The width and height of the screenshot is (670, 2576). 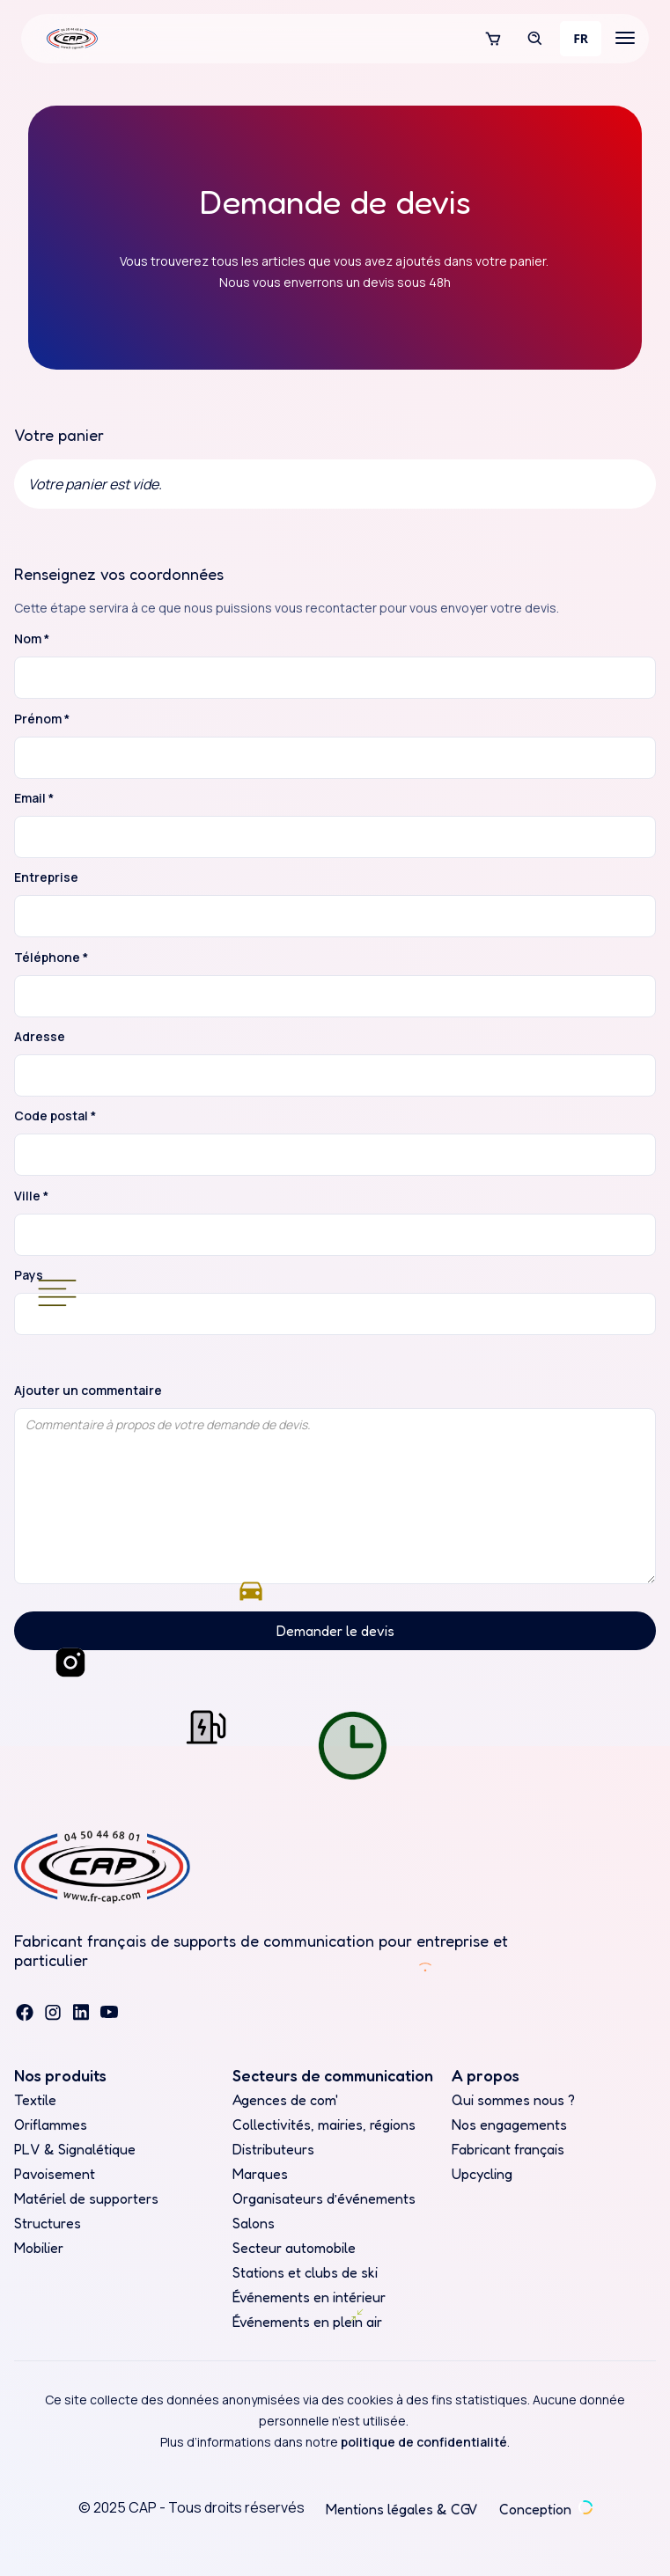 I want to click on align text to the left, so click(x=57, y=1294).